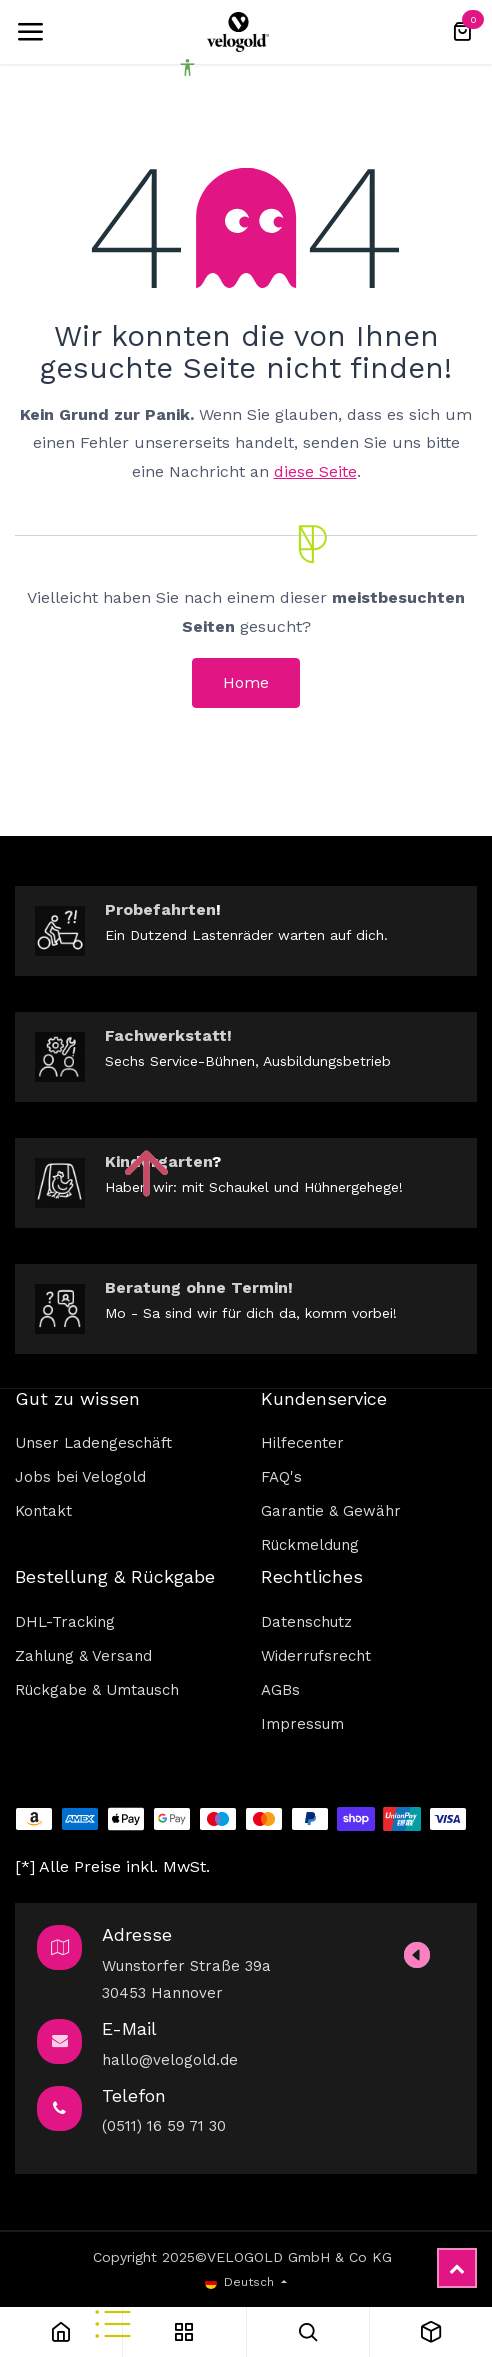  I want to click on phosphor icons logo, so click(310, 542).